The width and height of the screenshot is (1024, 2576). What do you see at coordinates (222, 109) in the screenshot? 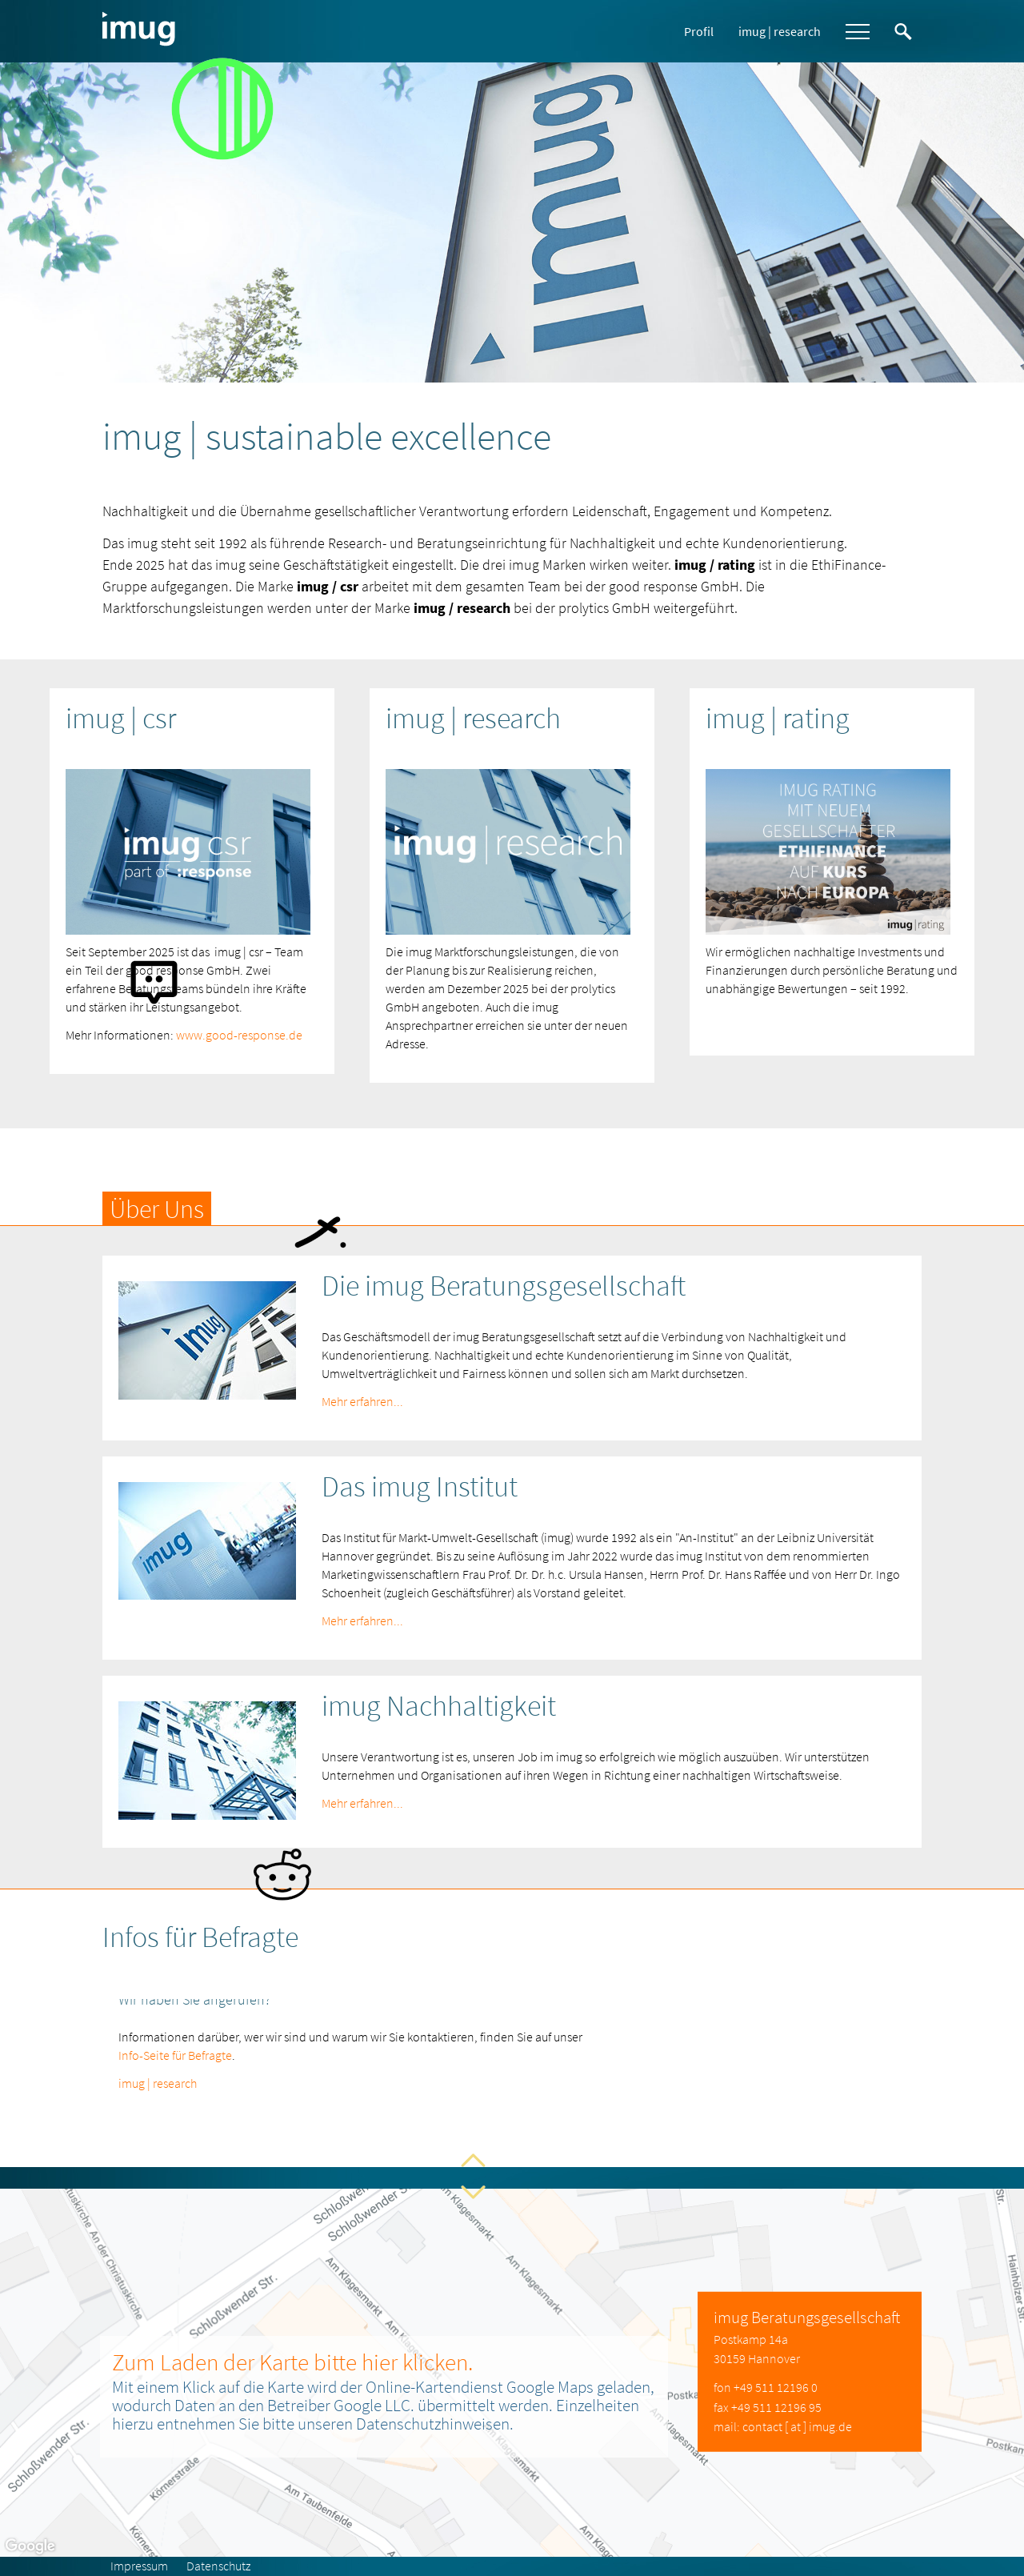
I see `toggle between light and dark mode` at bounding box center [222, 109].